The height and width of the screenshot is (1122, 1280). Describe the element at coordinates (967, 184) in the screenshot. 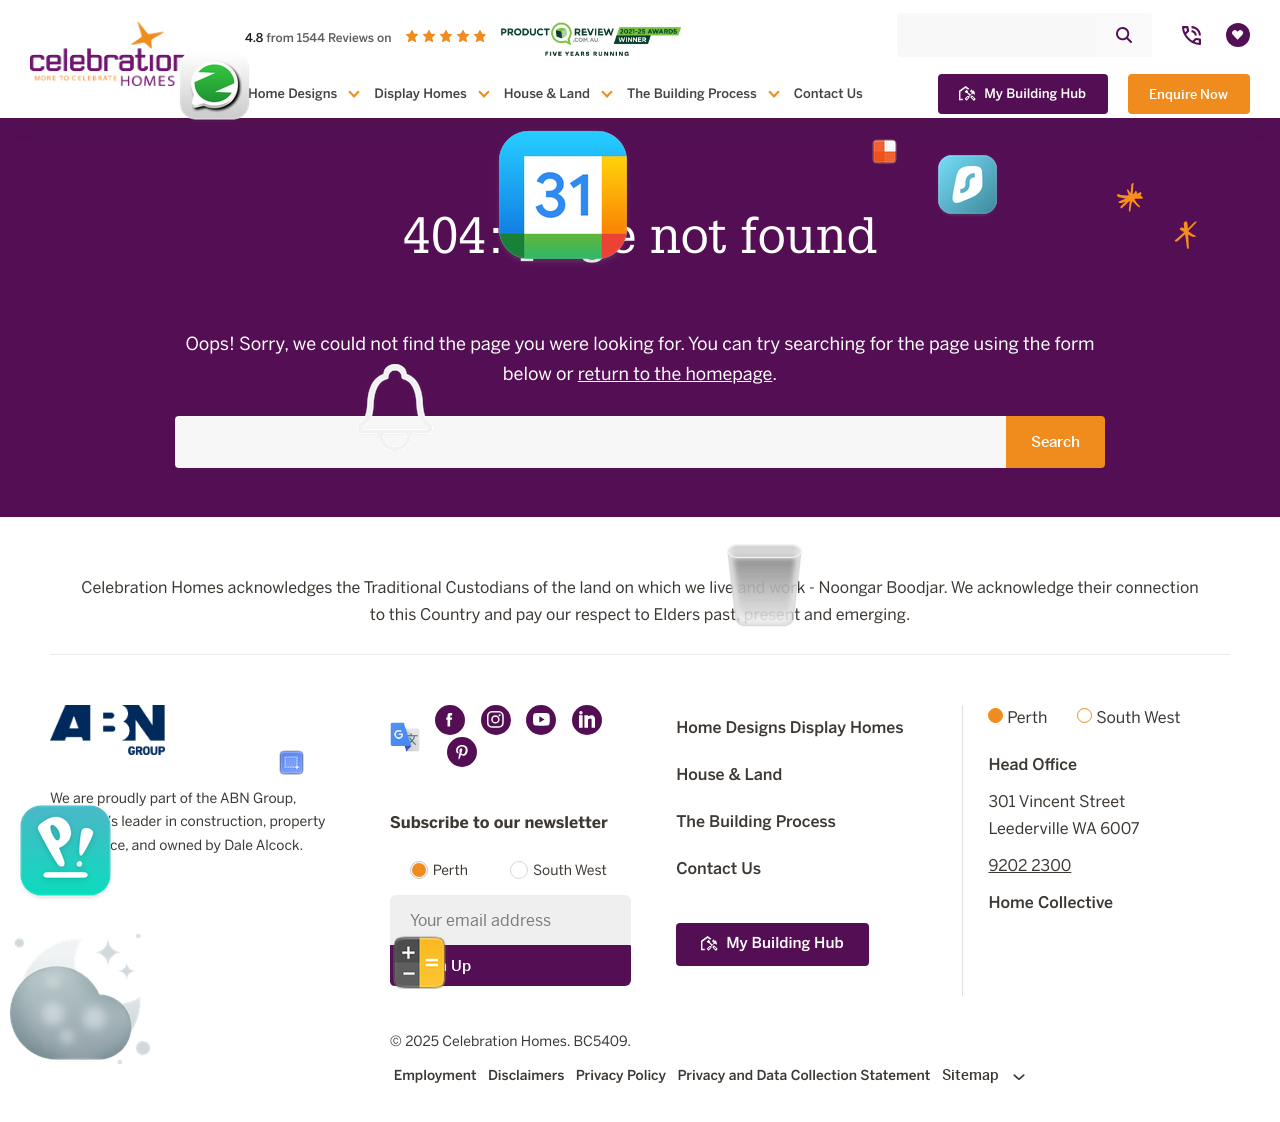

I see `open surfshark vpn app` at that location.